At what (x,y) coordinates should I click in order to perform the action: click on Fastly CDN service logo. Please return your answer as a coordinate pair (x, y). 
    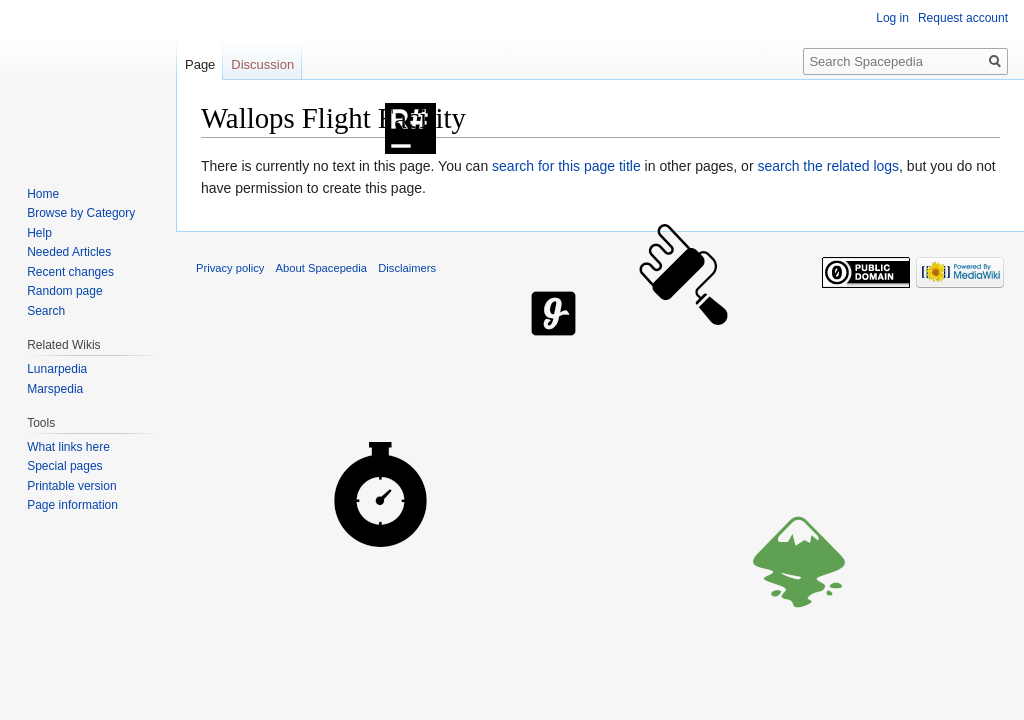
    Looking at the image, I should click on (380, 494).